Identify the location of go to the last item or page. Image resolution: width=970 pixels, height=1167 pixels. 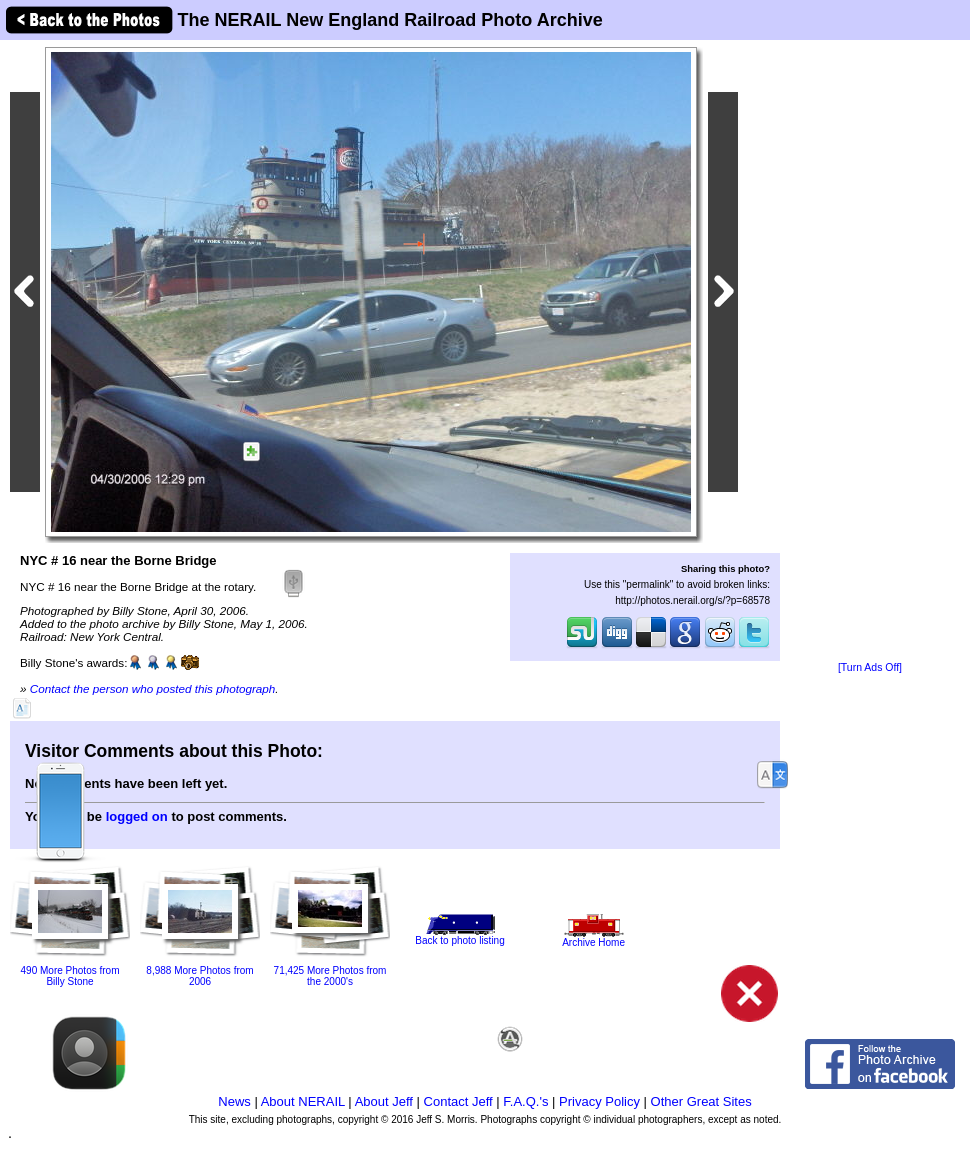
(414, 244).